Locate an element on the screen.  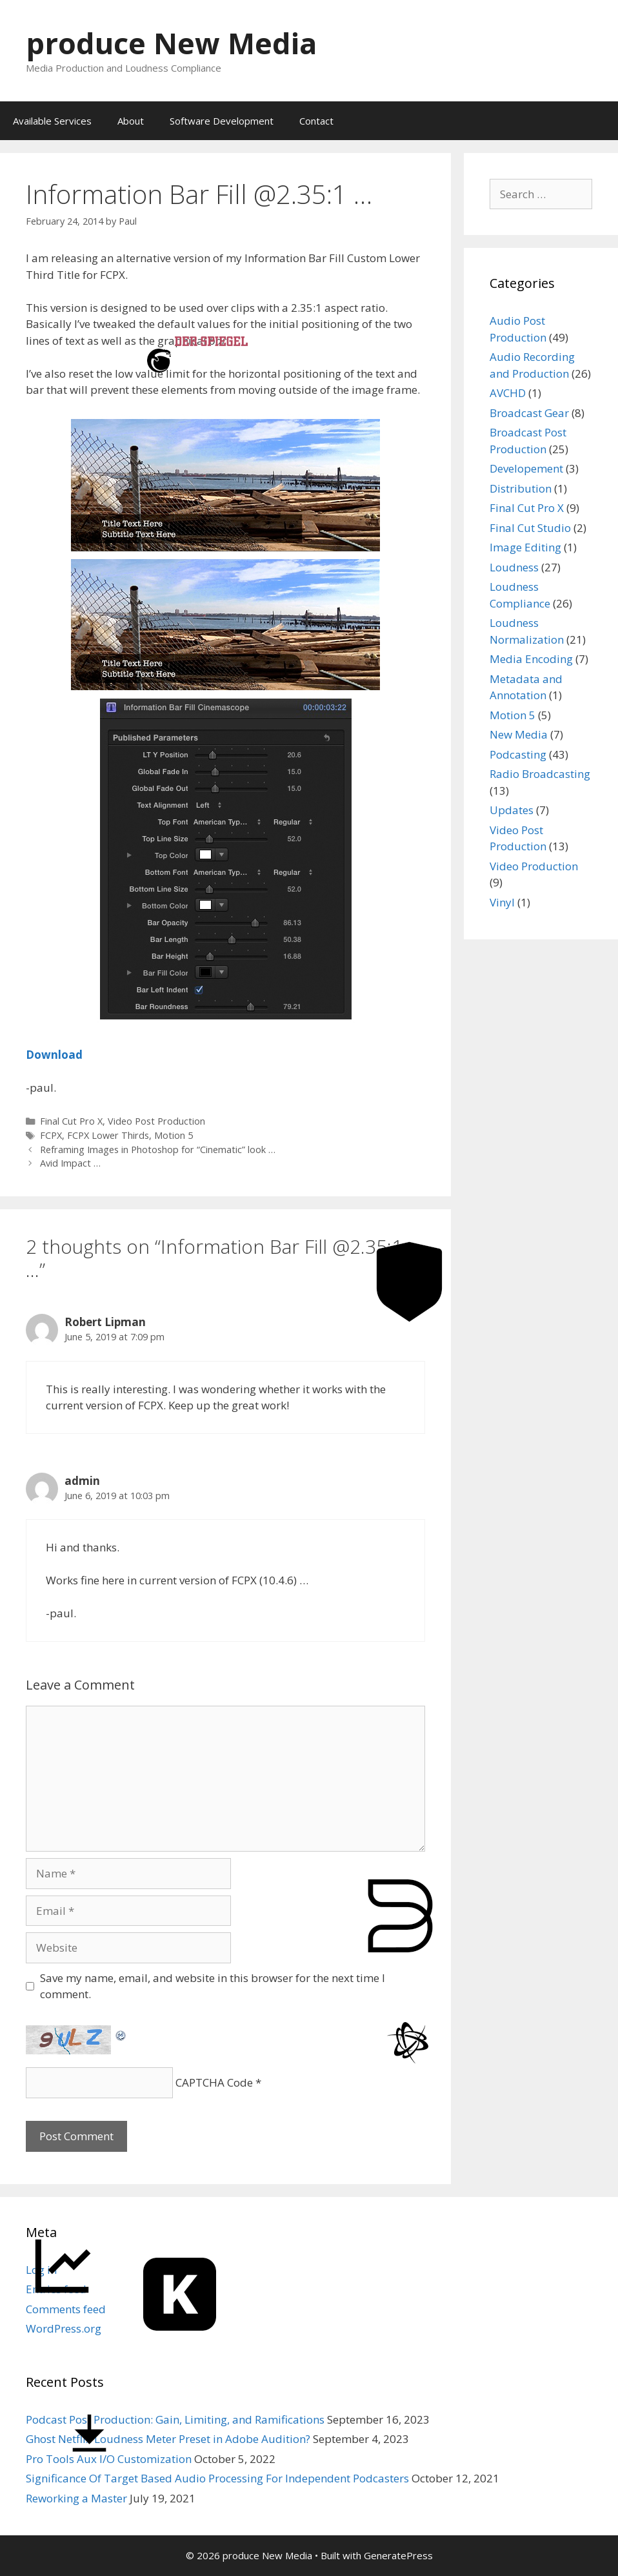
indicates secure or protected status is located at coordinates (409, 1282).